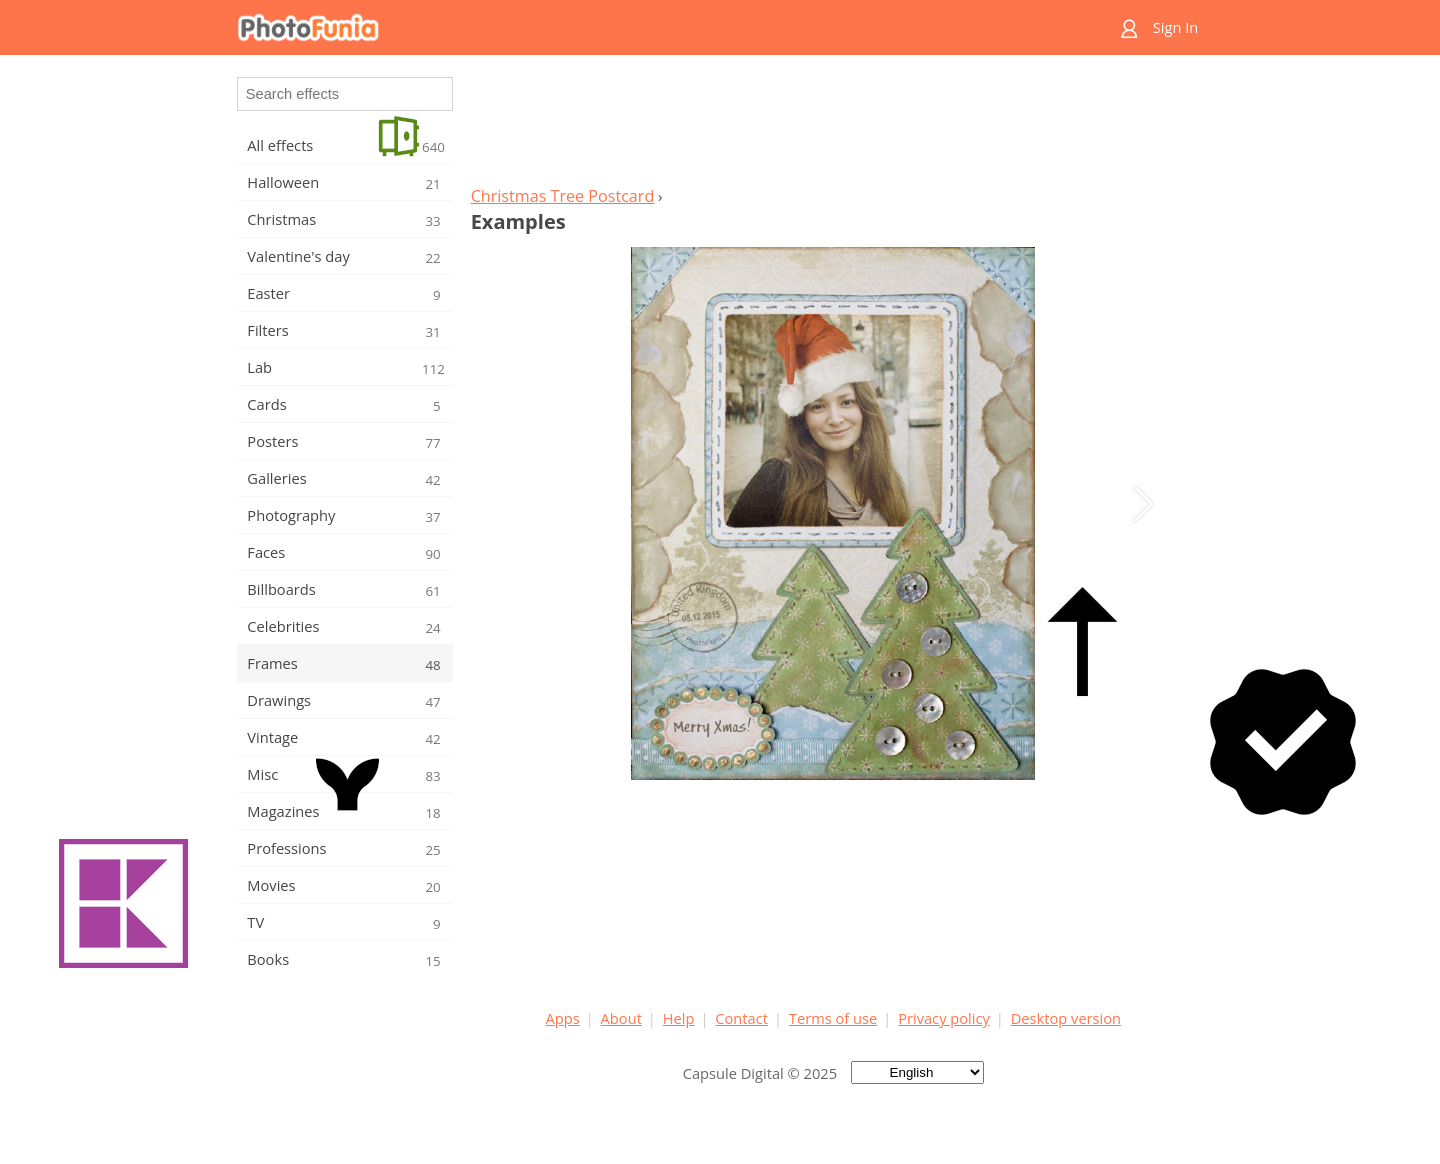 This screenshot has height=1164, width=1440. What do you see at coordinates (398, 137) in the screenshot?
I see `access secure storage or vault` at bounding box center [398, 137].